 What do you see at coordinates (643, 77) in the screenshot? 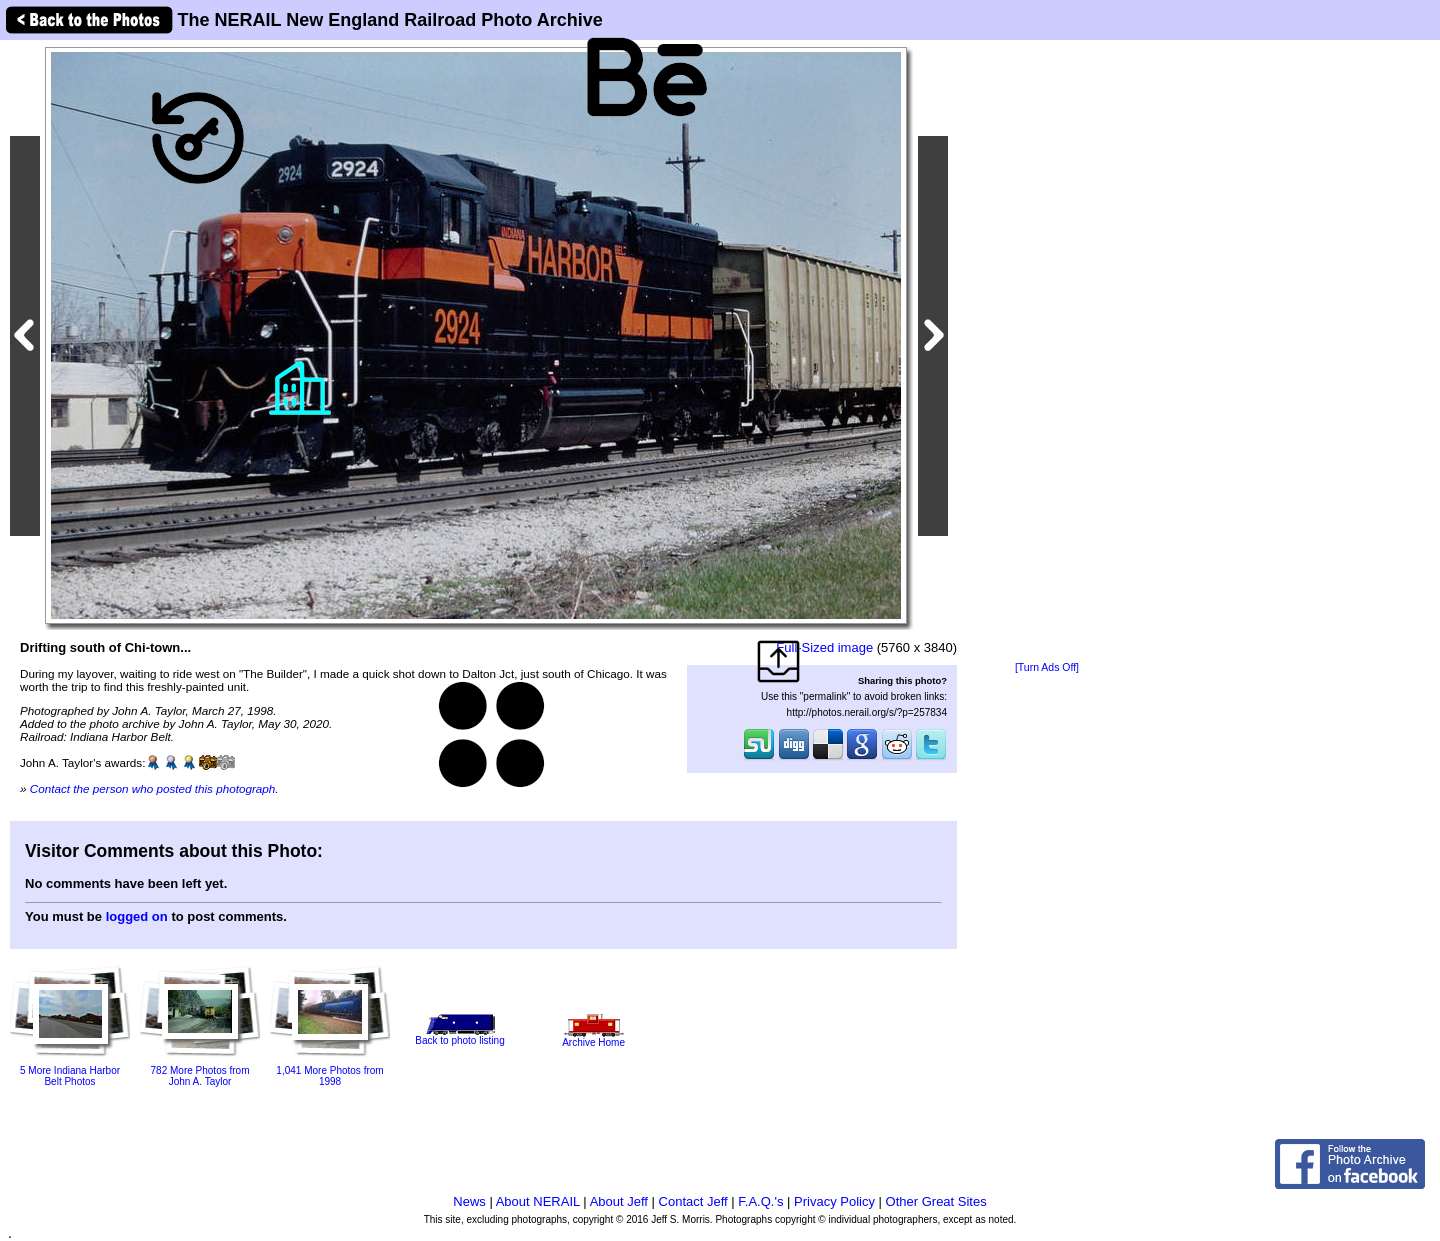
I see `link to Behance portfolio` at bounding box center [643, 77].